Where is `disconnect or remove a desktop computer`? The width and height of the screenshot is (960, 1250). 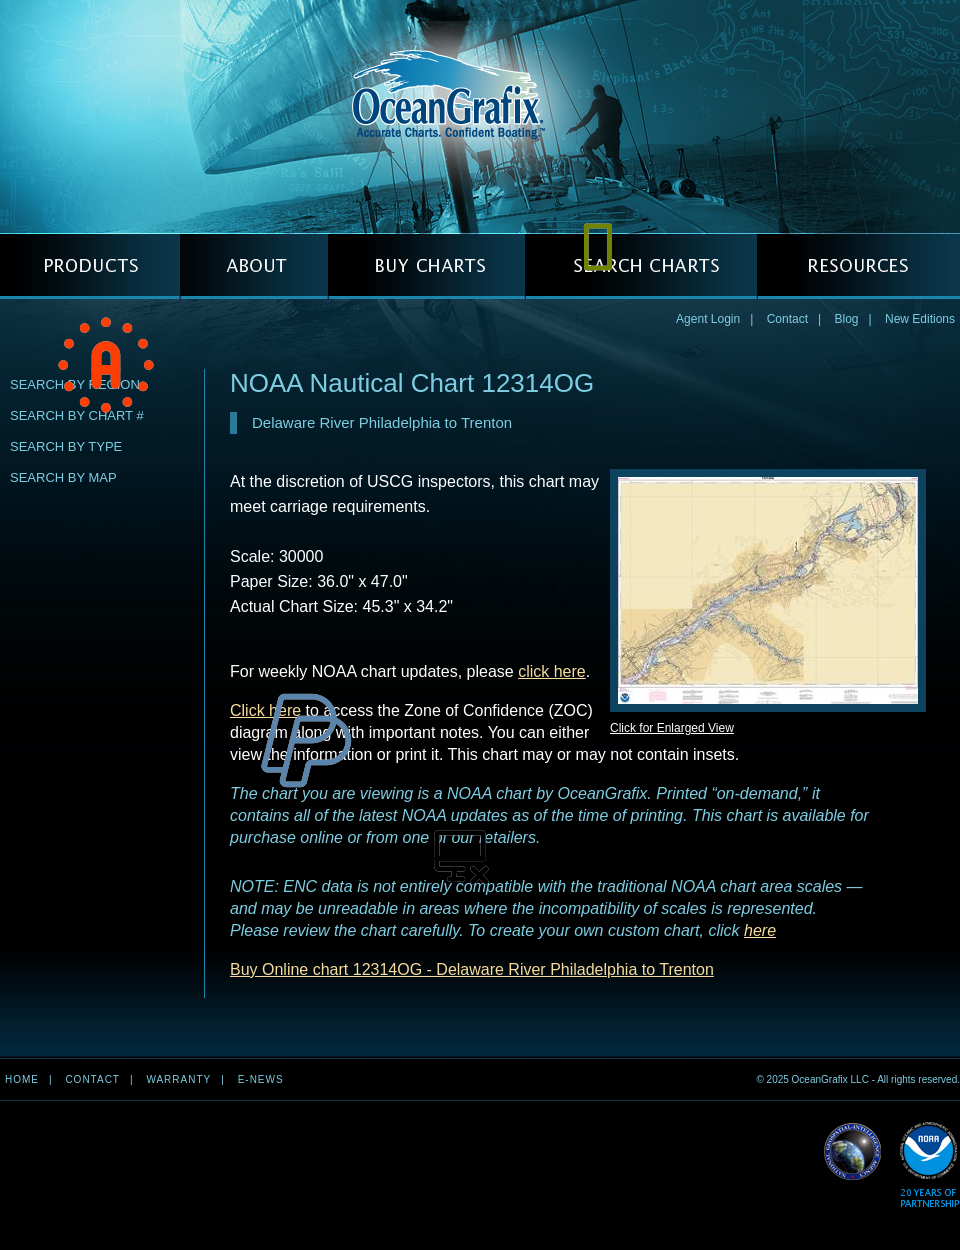
disconnect or remove a desktop computer is located at coordinates (460, 856).